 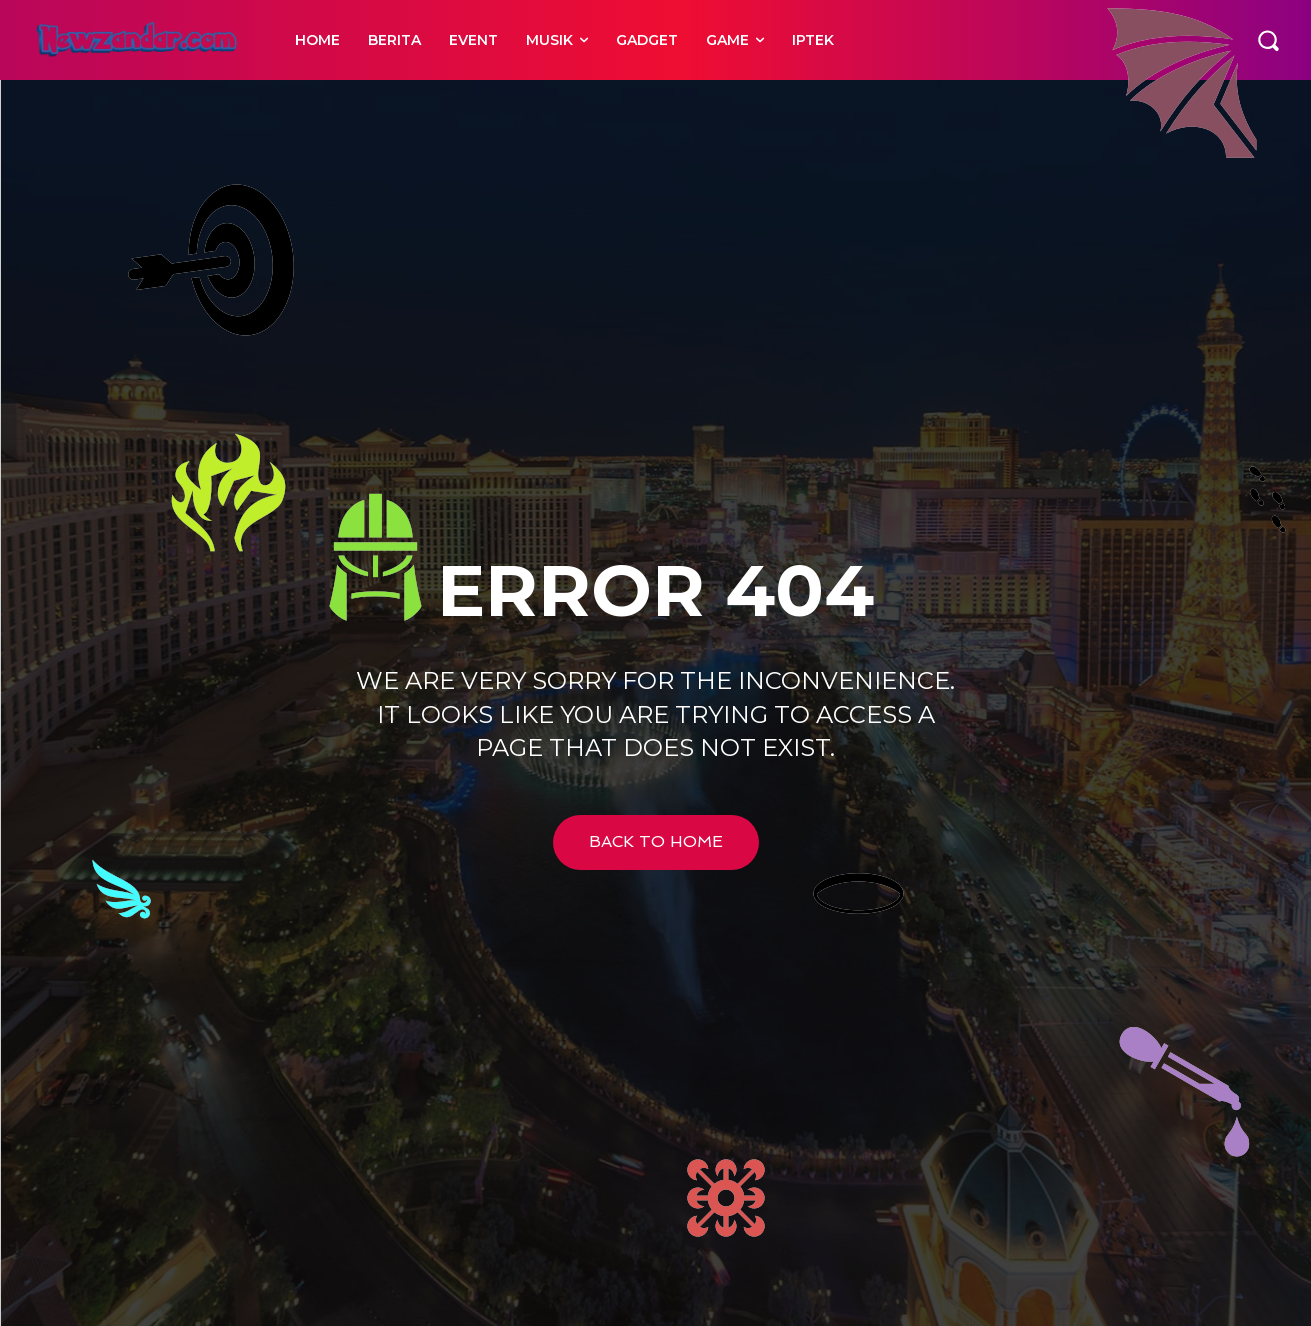 I want to click on select a color from the canvas, so click(x=1184, y=1091).